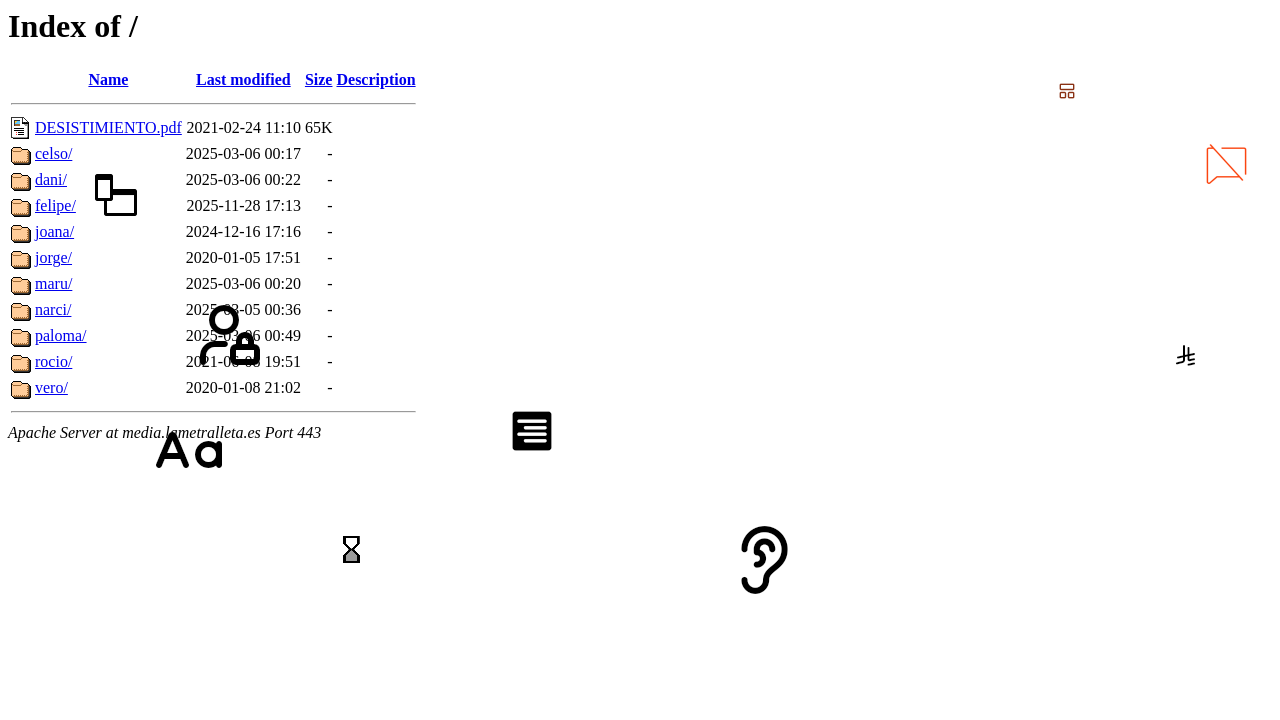  I want to click on indicates price or amount in Saudi riyals, so click(1186, 356).